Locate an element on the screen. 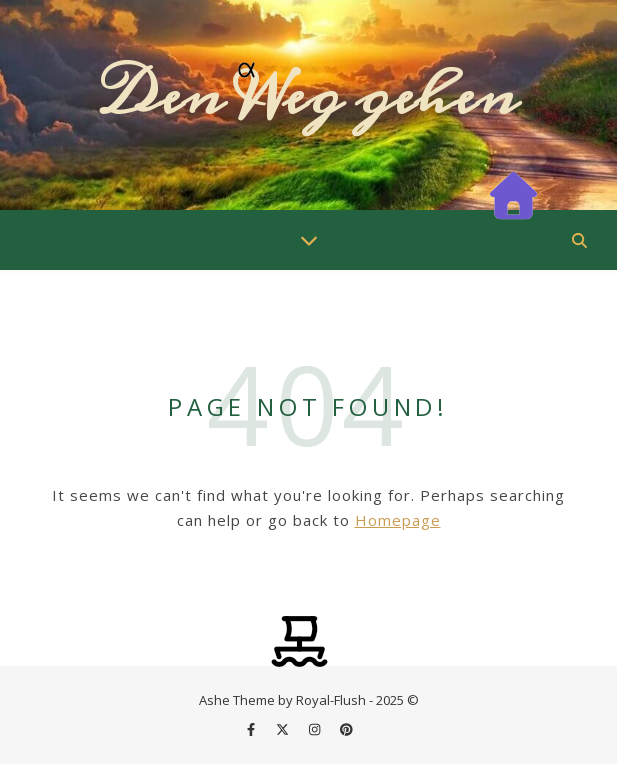 The image size is (617, 764). indicates alpha version or early release software is located at coordinates (247, 70).